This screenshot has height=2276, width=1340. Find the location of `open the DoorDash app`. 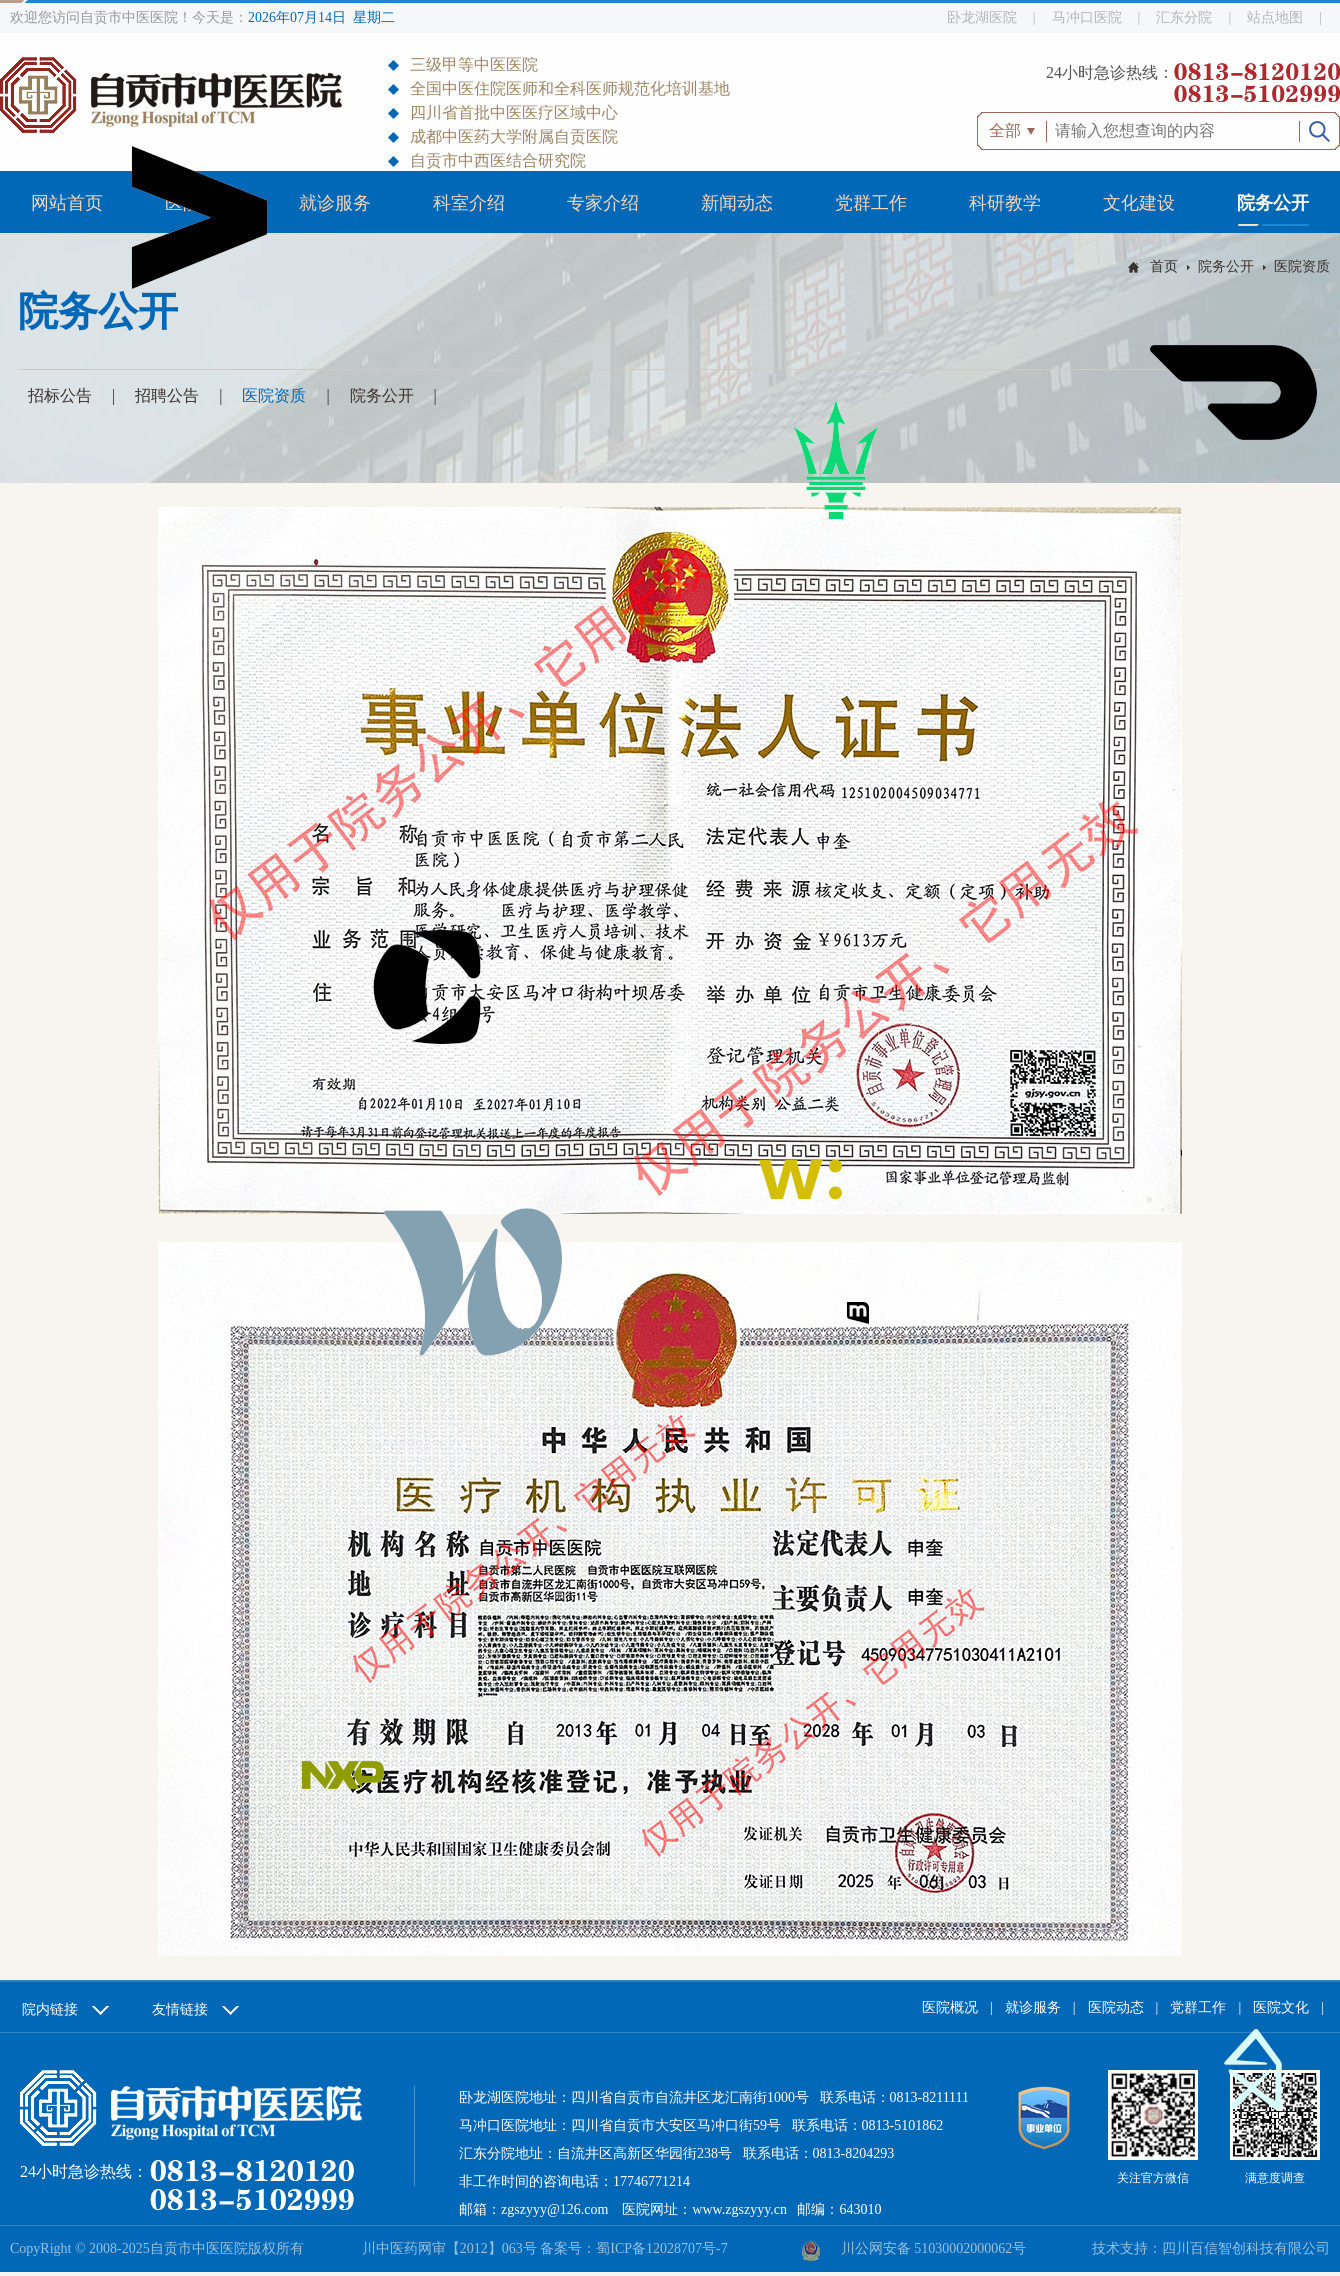

open the DoorDash app is located at coordinates (1233, 392).